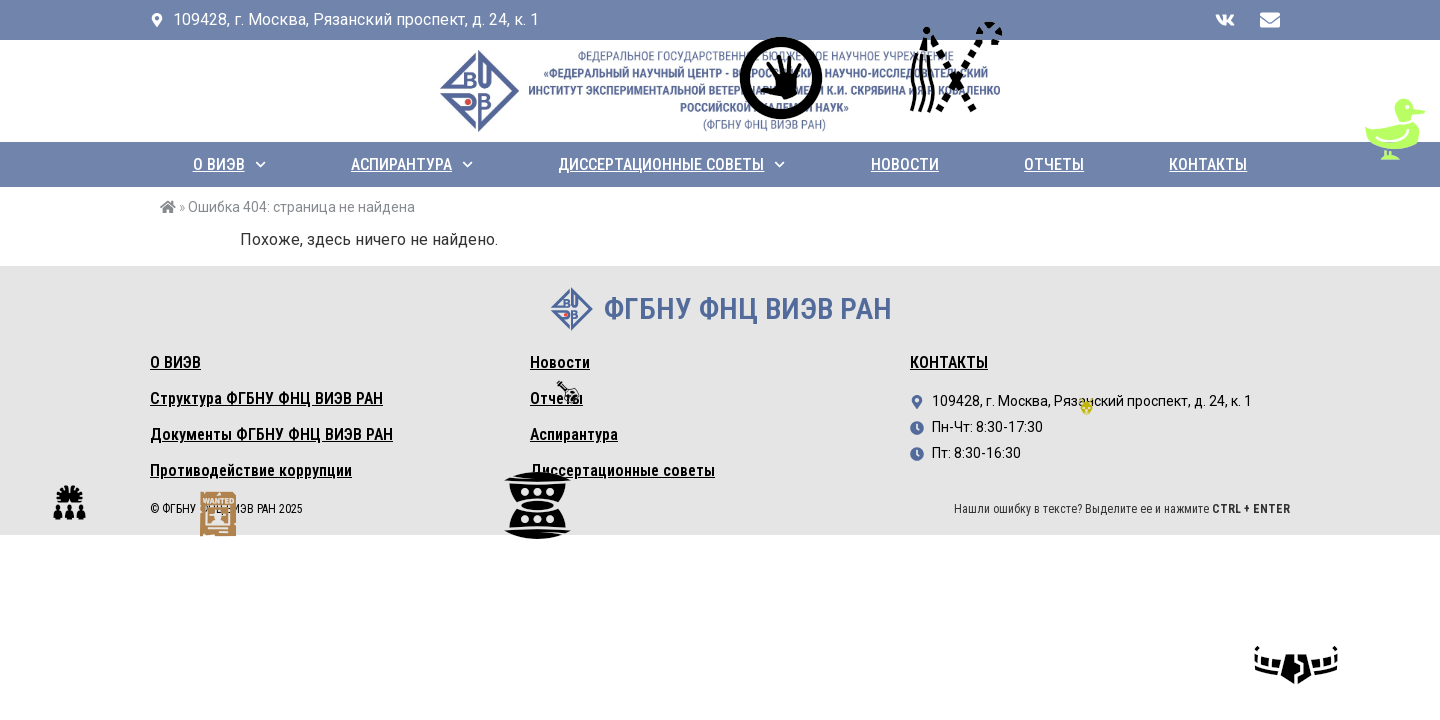  What do you see at coordinates (69, 502) in the screenshot?
I see `access collaborative brainstorming features` at bounding box center [69, 502].